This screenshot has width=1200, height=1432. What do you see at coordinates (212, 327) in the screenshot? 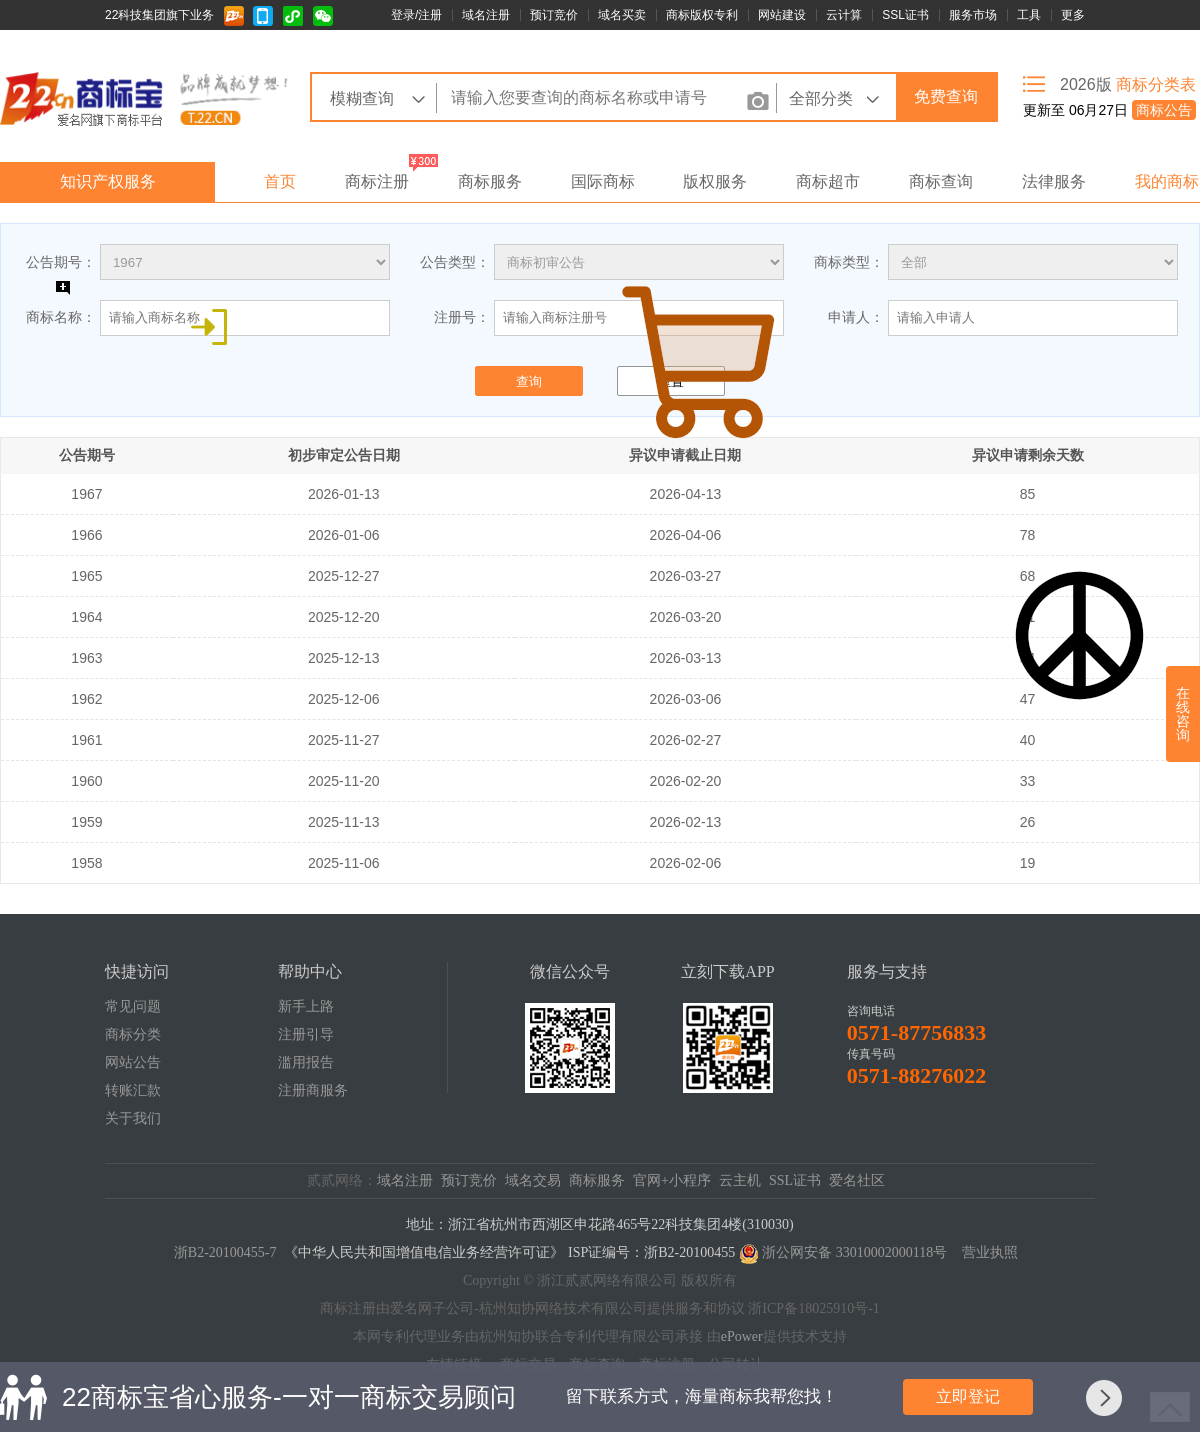
I see `sign in to your account` at bounding box center [212, 327].